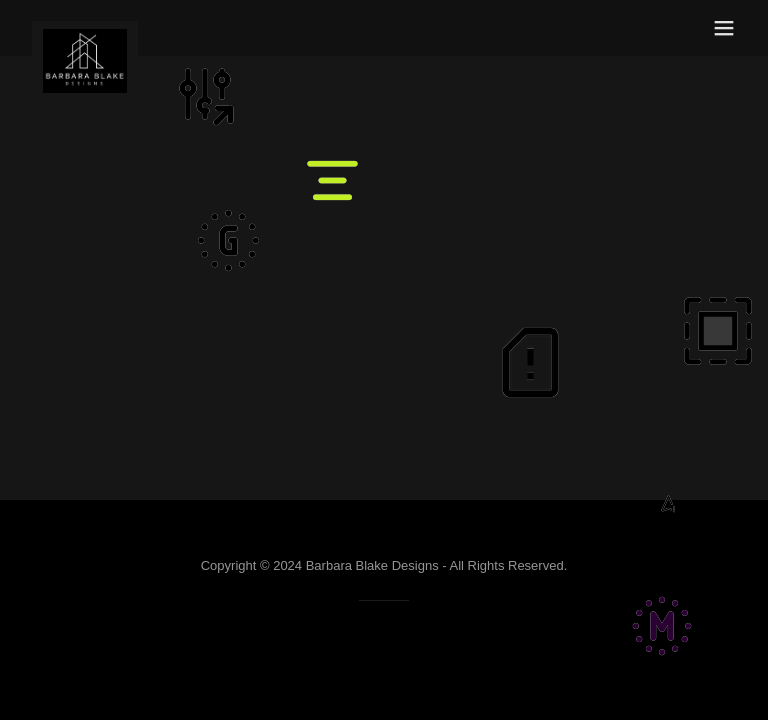  Describe the element at coordinates (530, 362) in the screenshot. I see `sd card storage warning or error` at that location.